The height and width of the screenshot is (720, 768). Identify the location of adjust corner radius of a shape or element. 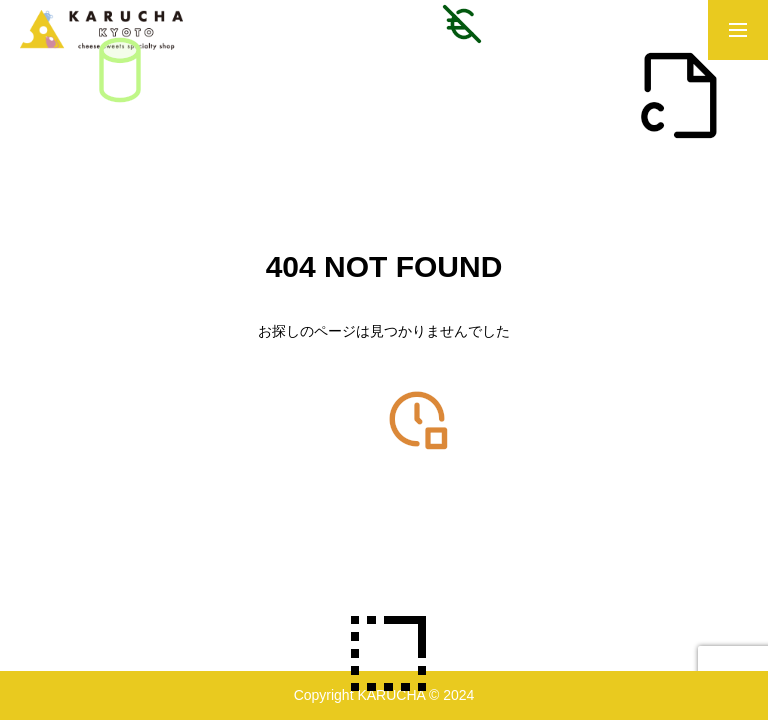
(388, 653).